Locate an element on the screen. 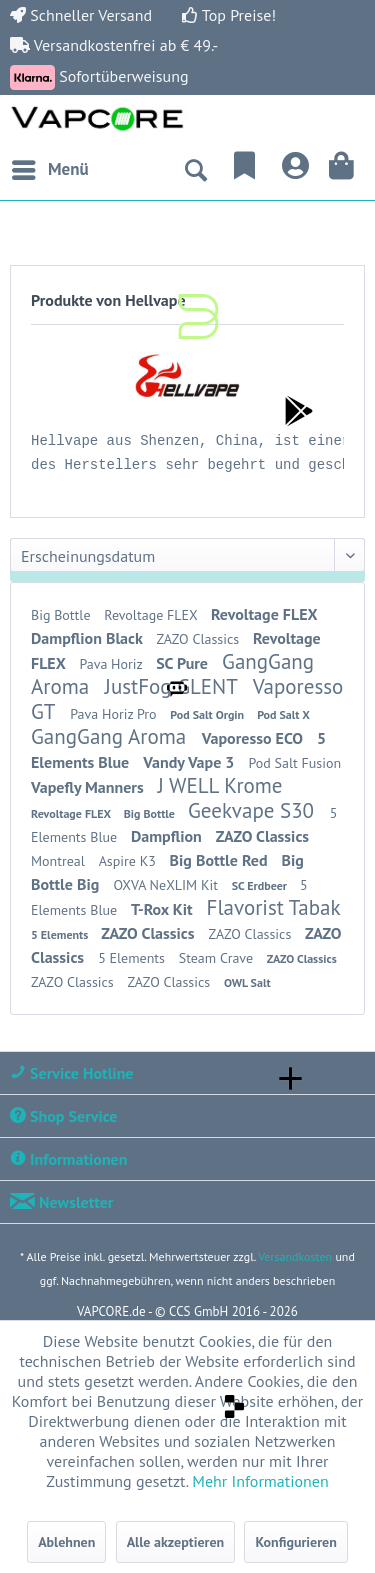 The width and height of the screenshot is (375, 1573). bluesound brand logo is located at coordinates (198, 316).